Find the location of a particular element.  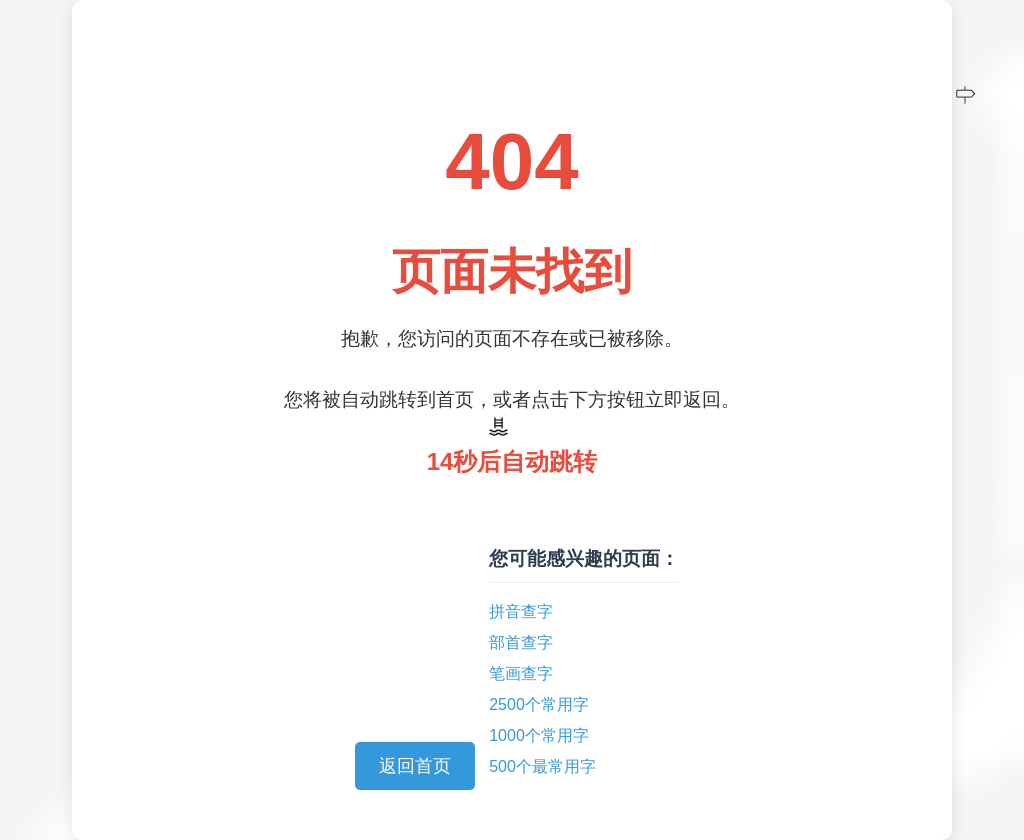

view swimming pool amenities is located at coordinates (498, 426).